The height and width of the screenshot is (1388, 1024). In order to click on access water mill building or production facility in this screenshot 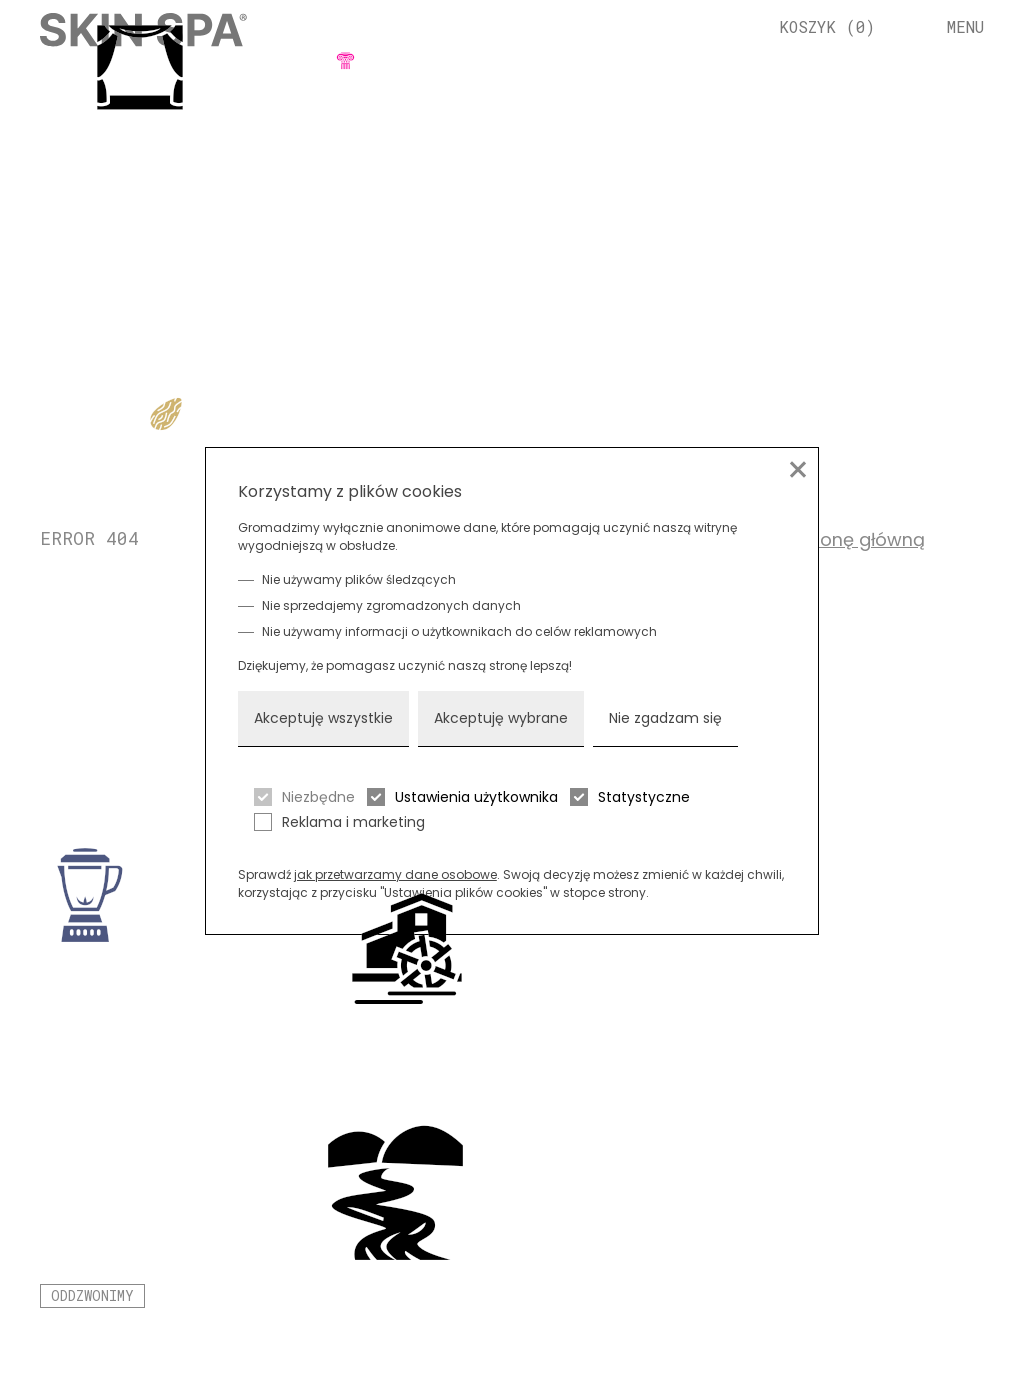, I will do `click(407, 949)`.